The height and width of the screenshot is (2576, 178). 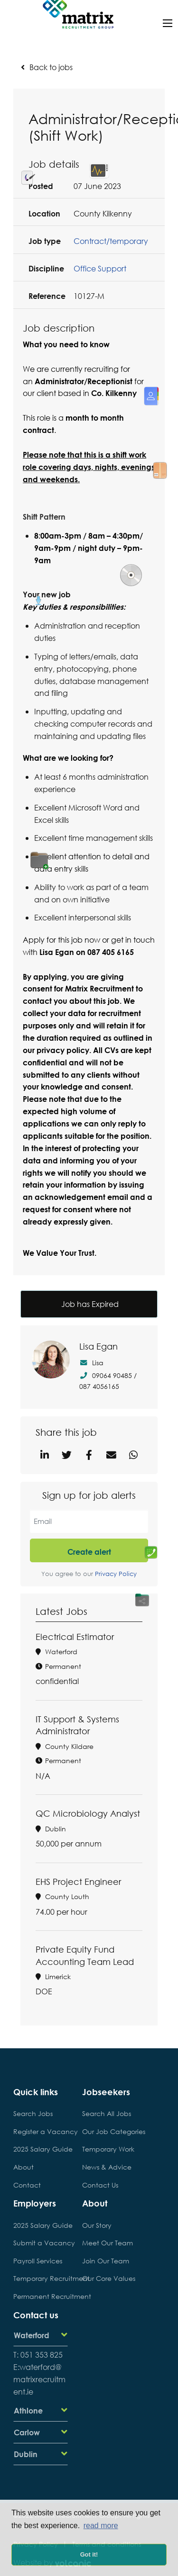 I want to click on open your public shared folder, so click(x=142, y=1600).